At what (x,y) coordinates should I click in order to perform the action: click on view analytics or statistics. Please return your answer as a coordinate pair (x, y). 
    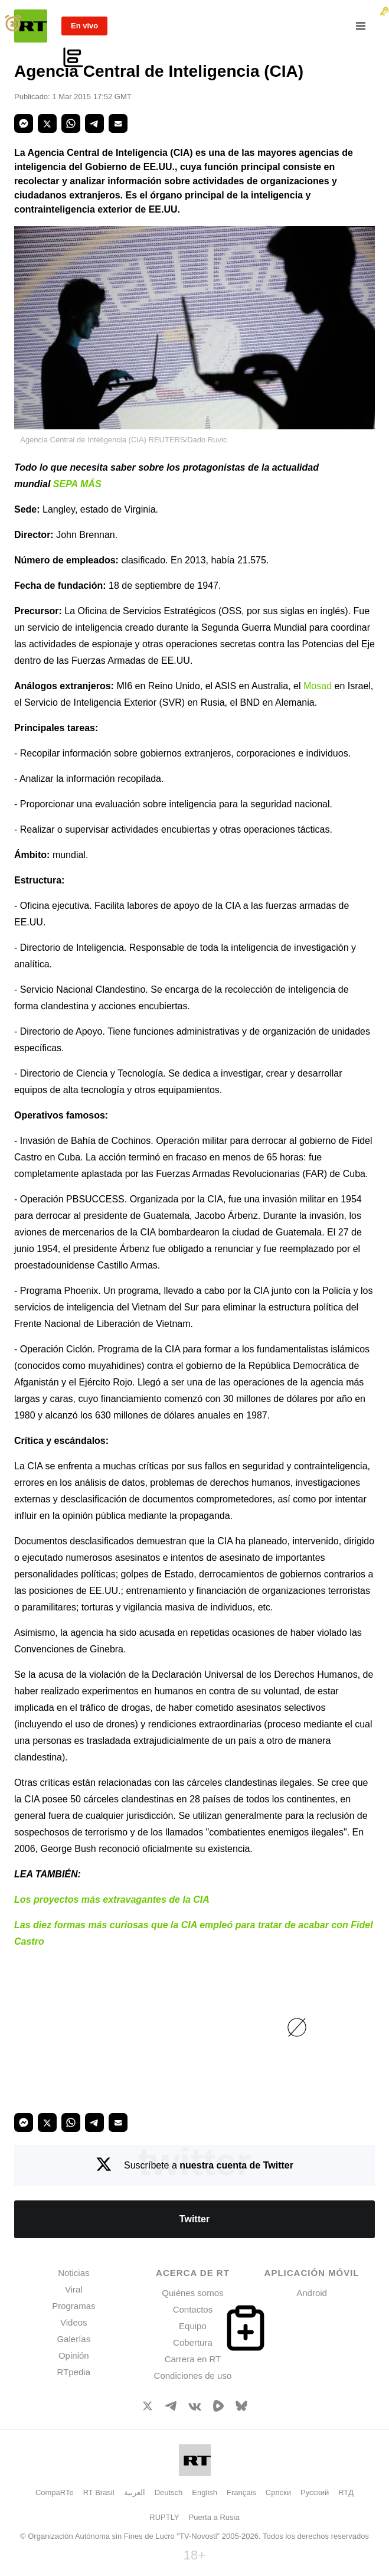
    Looking at the image, I should click on (73, 57).